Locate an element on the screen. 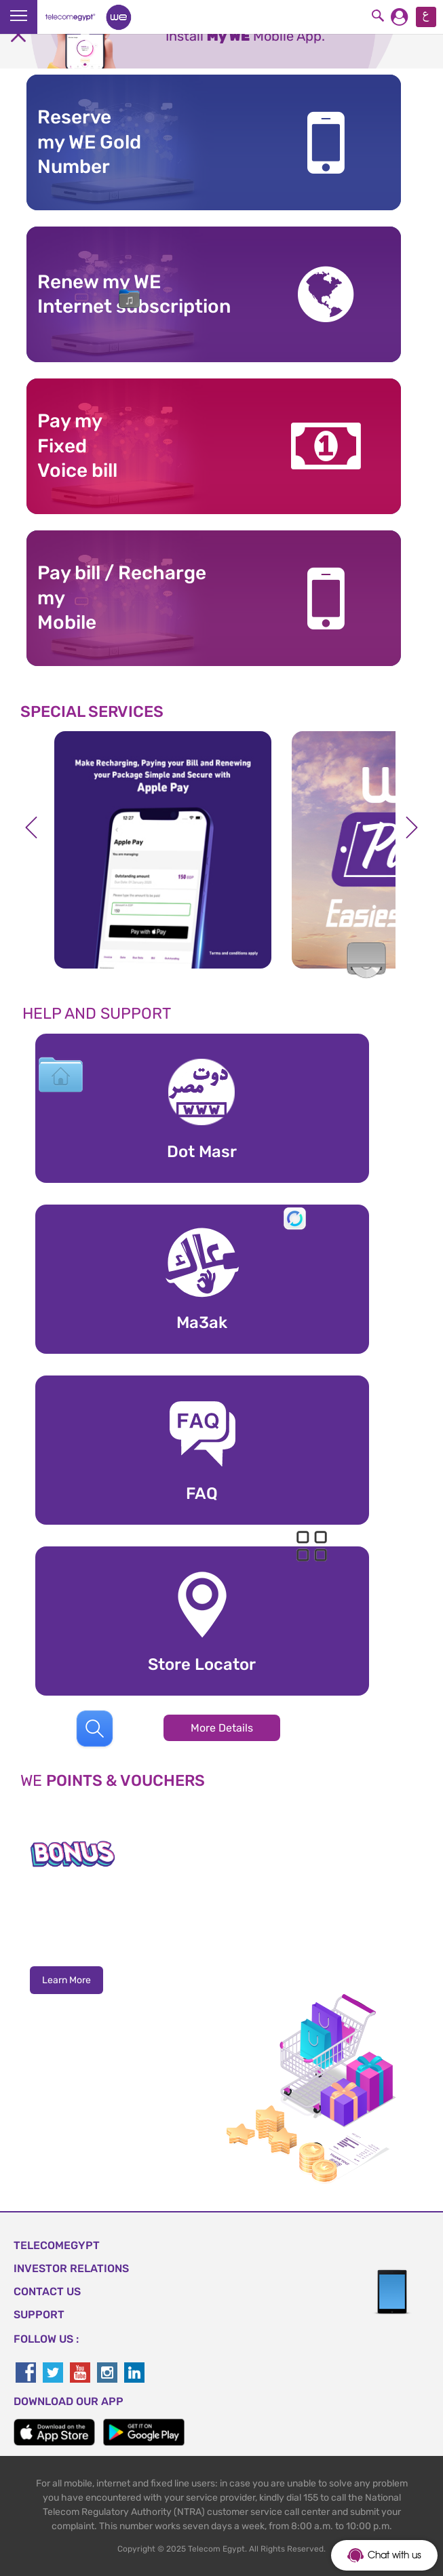 The image size is (443, 2576). view all applications is located at coordinates (311, 1546).